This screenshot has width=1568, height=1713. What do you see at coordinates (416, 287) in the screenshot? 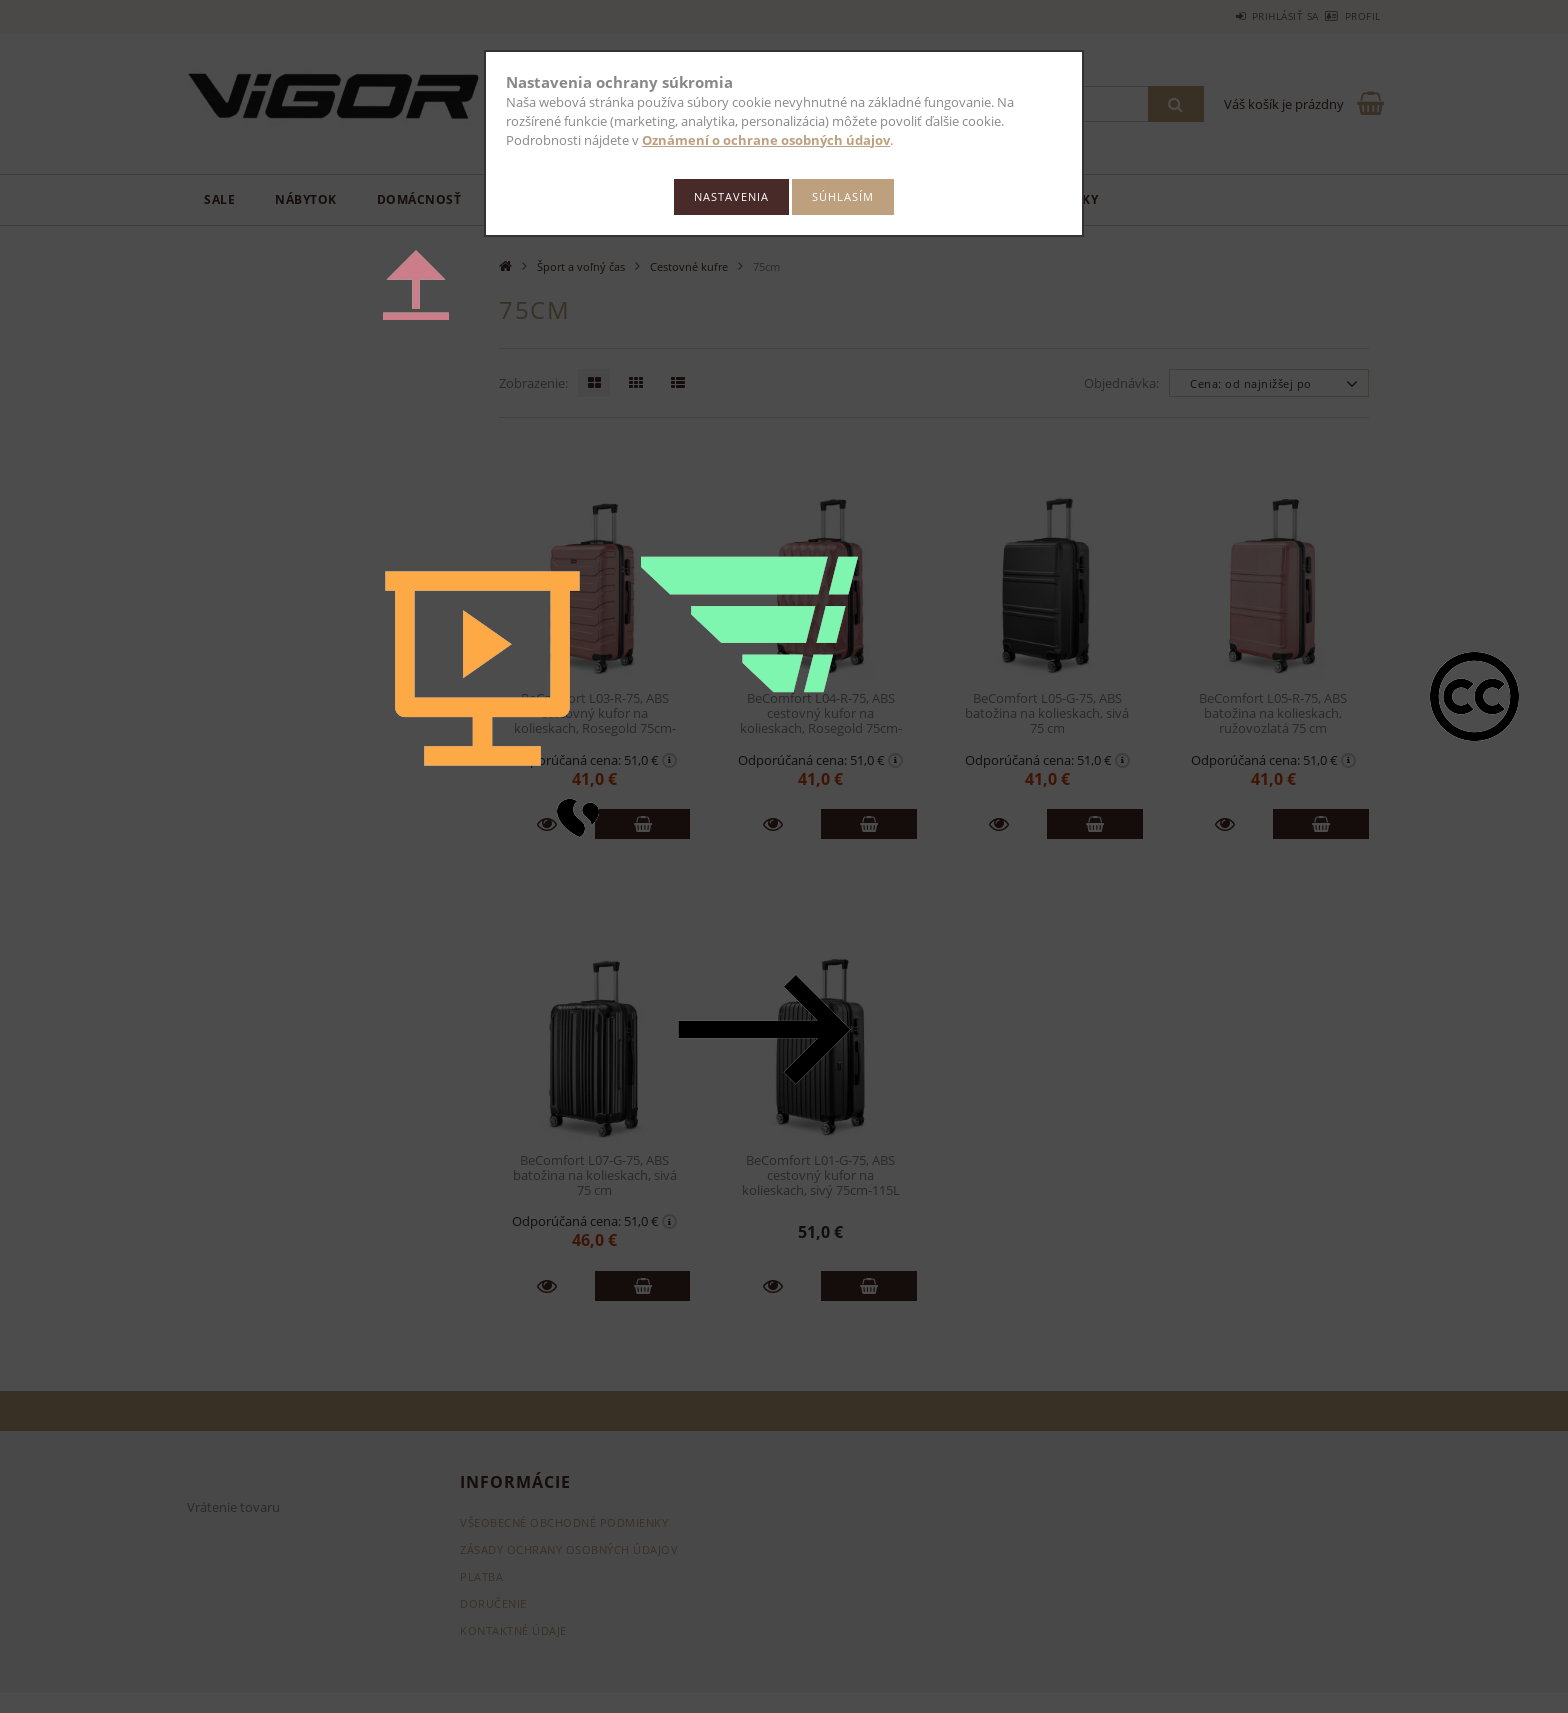
I see `upload a file or document` at bounding box center [416, 287].